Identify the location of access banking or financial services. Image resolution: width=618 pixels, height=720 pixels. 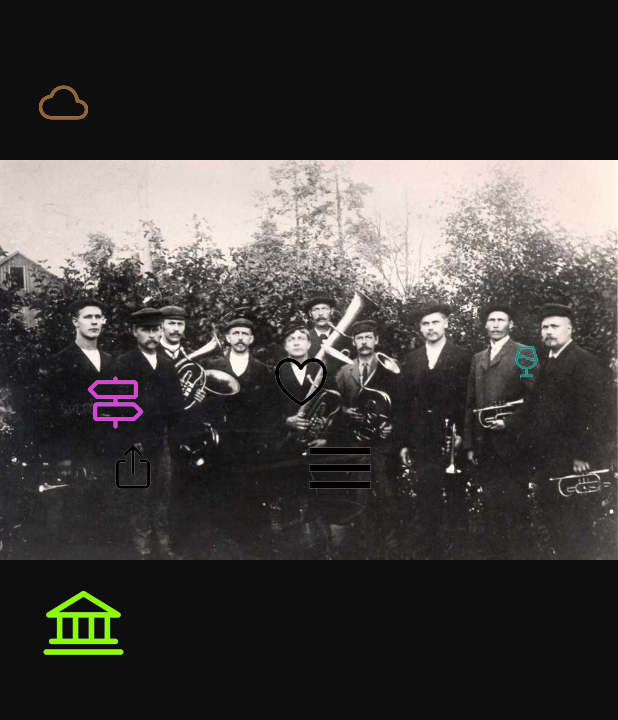
(83, 625).